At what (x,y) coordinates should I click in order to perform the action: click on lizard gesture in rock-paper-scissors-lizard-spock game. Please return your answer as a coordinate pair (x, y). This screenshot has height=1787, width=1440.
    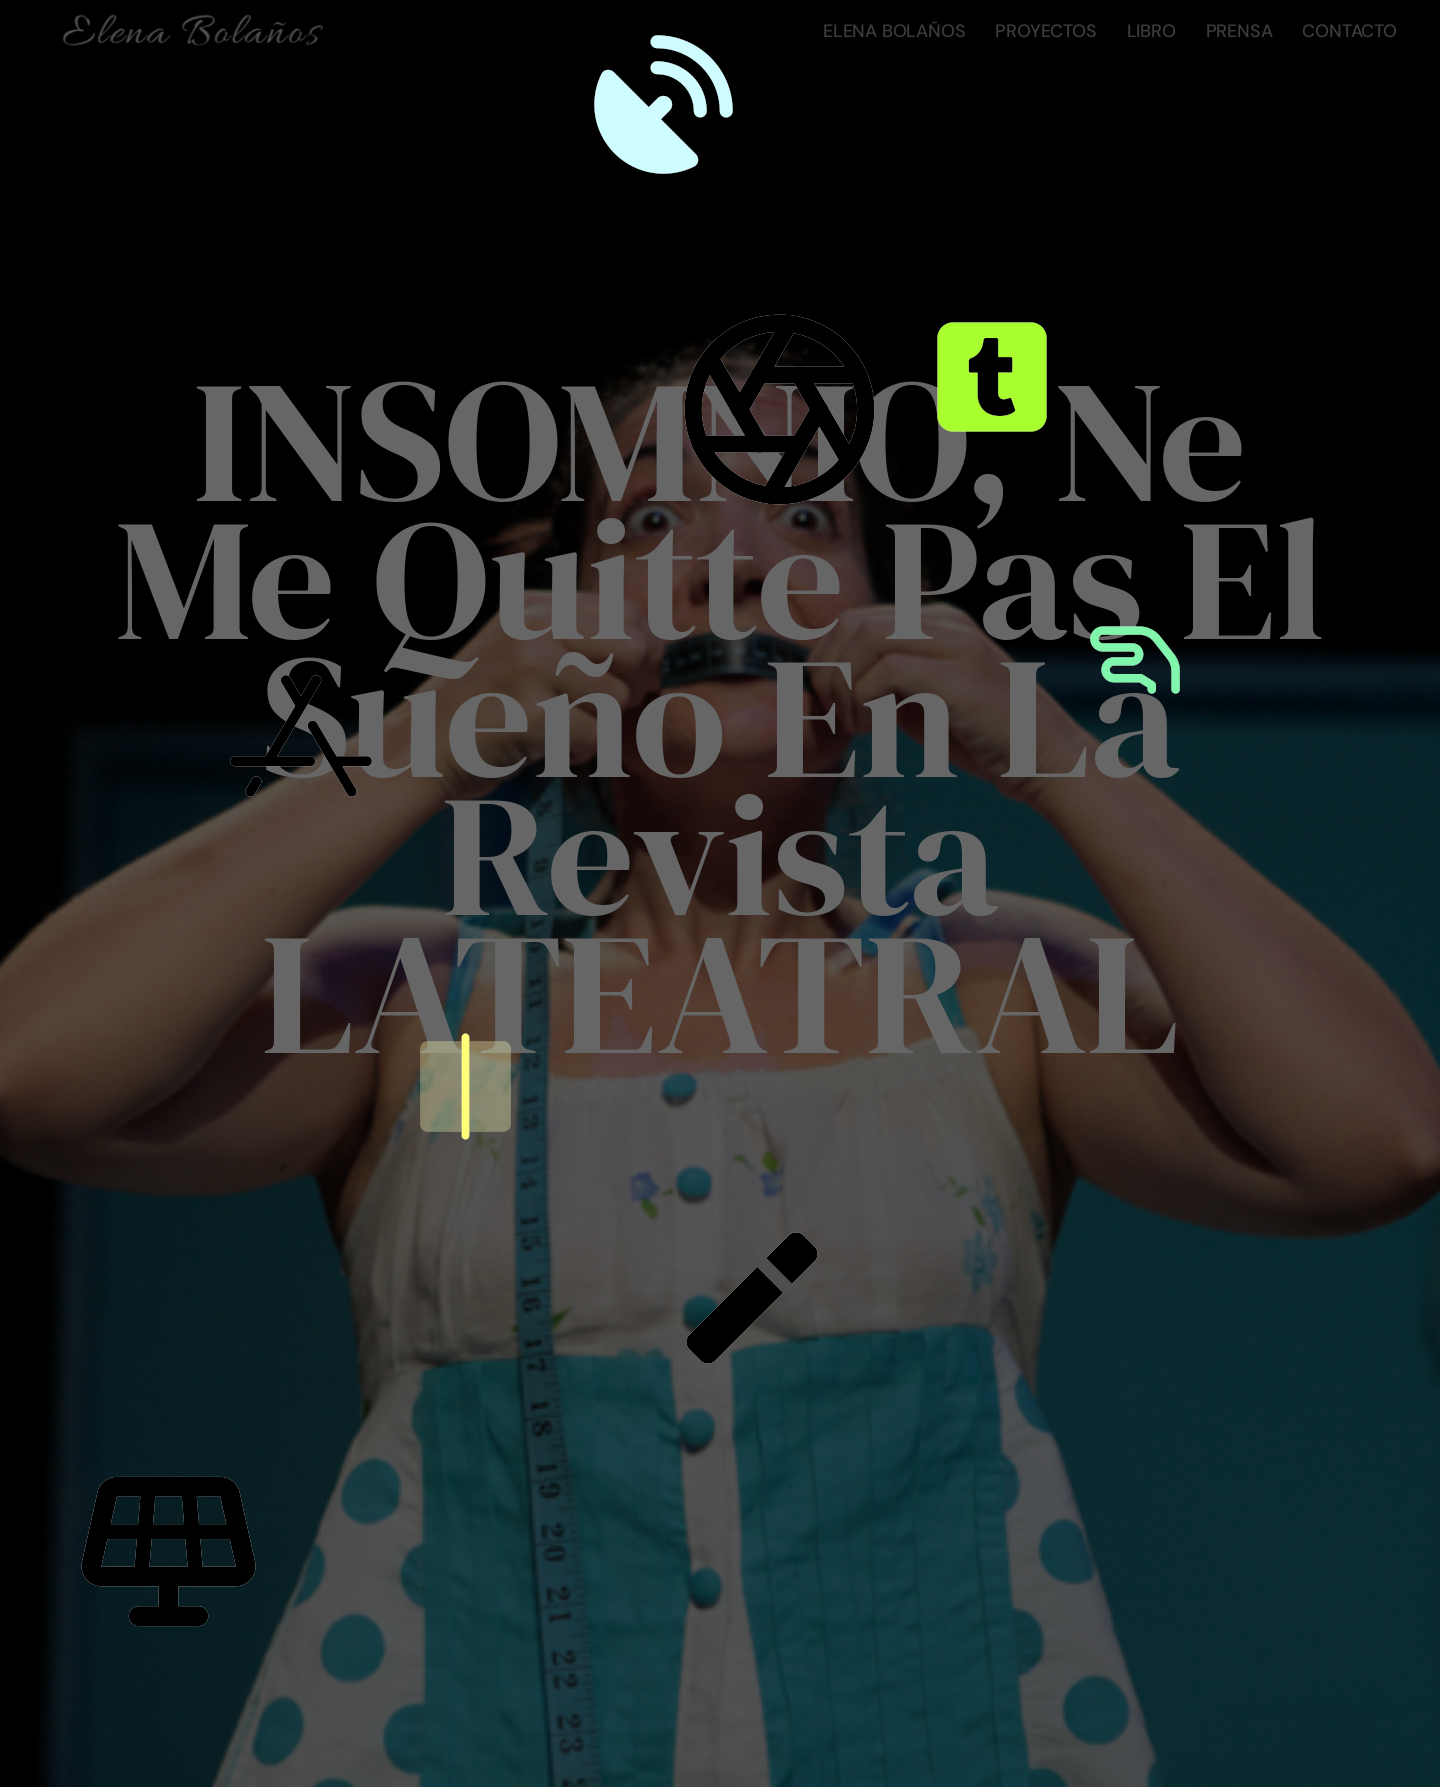
    Looking at the image, I should click on (1135, 660).